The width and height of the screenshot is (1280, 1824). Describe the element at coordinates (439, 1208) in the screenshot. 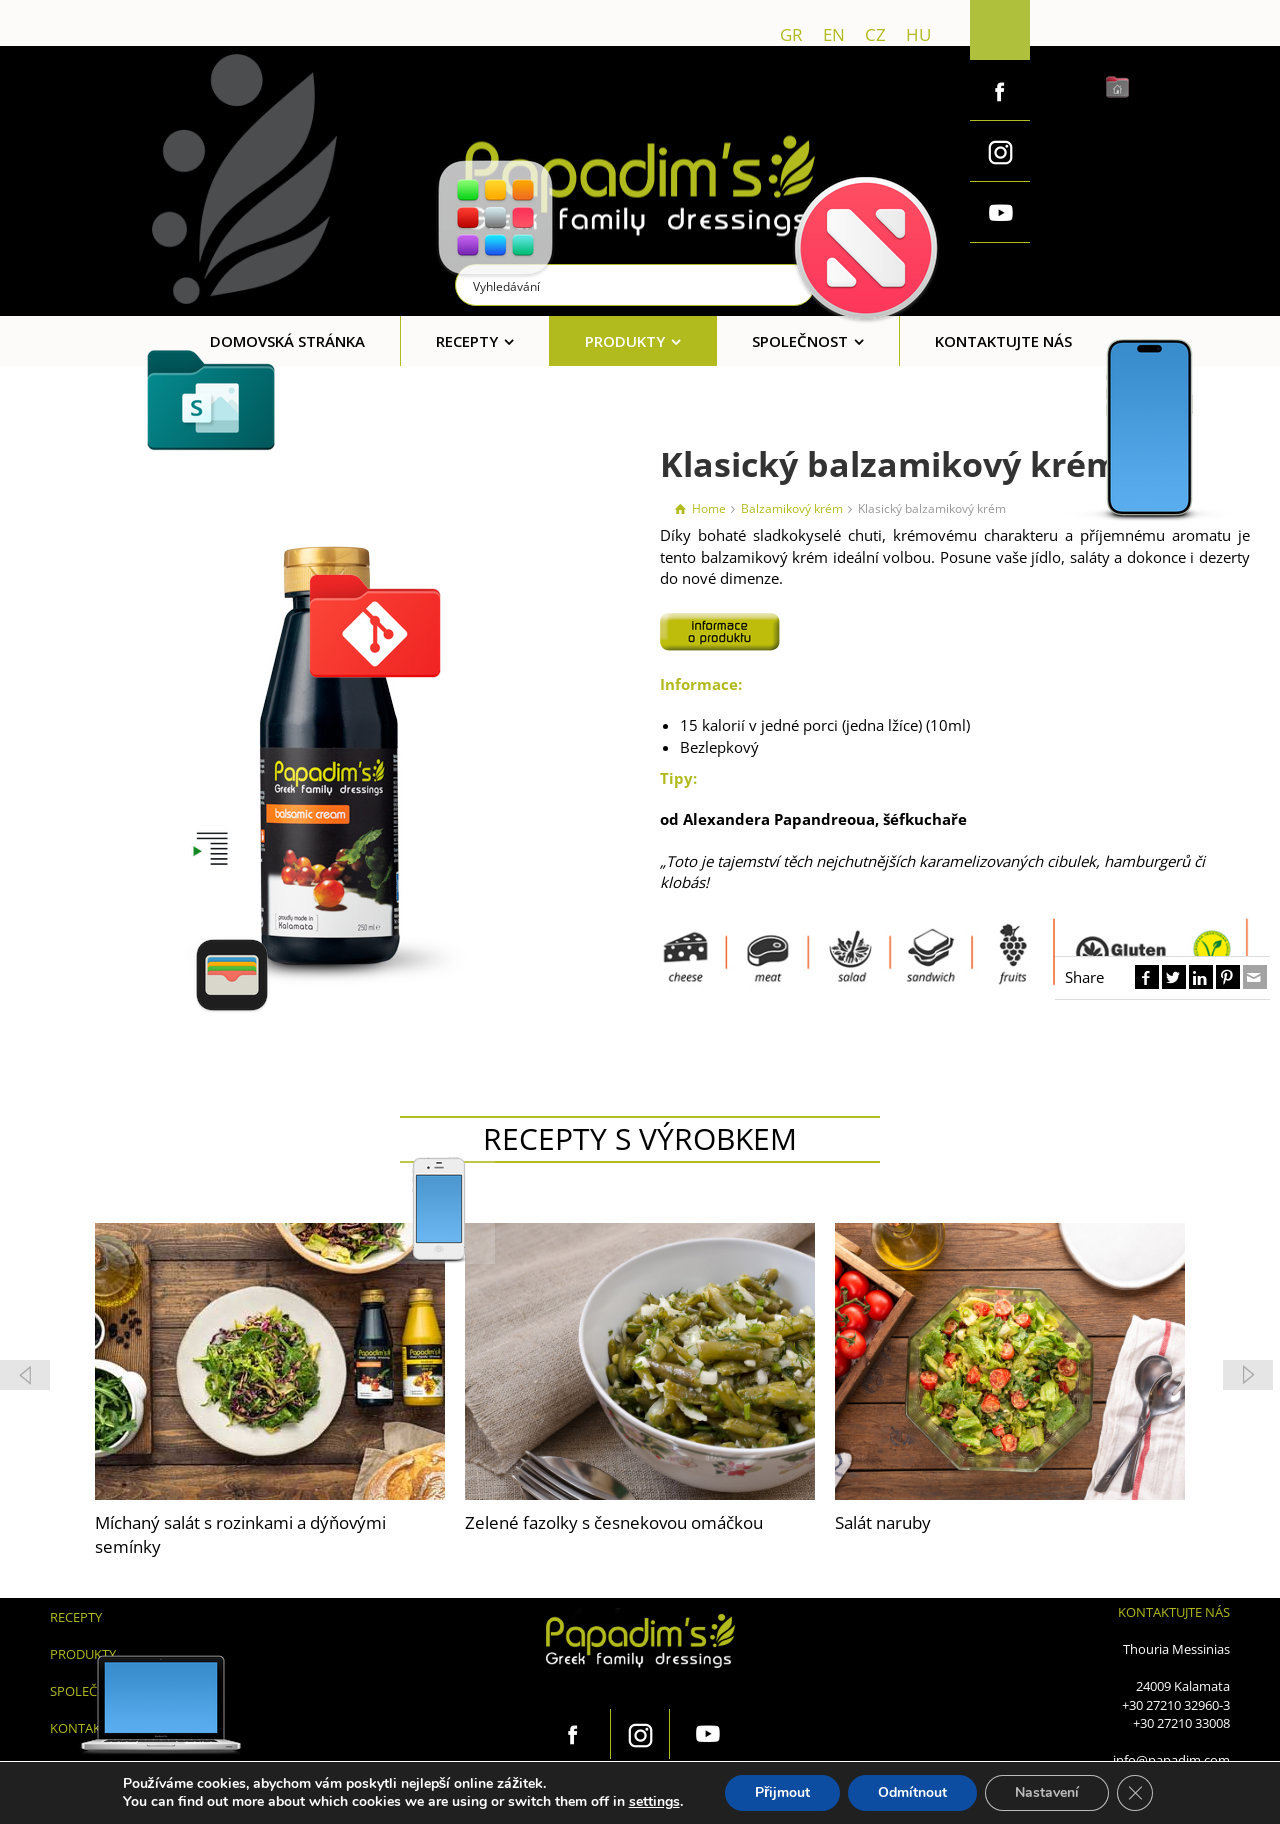

I see `connect or sync a white iPhone device` at that location.